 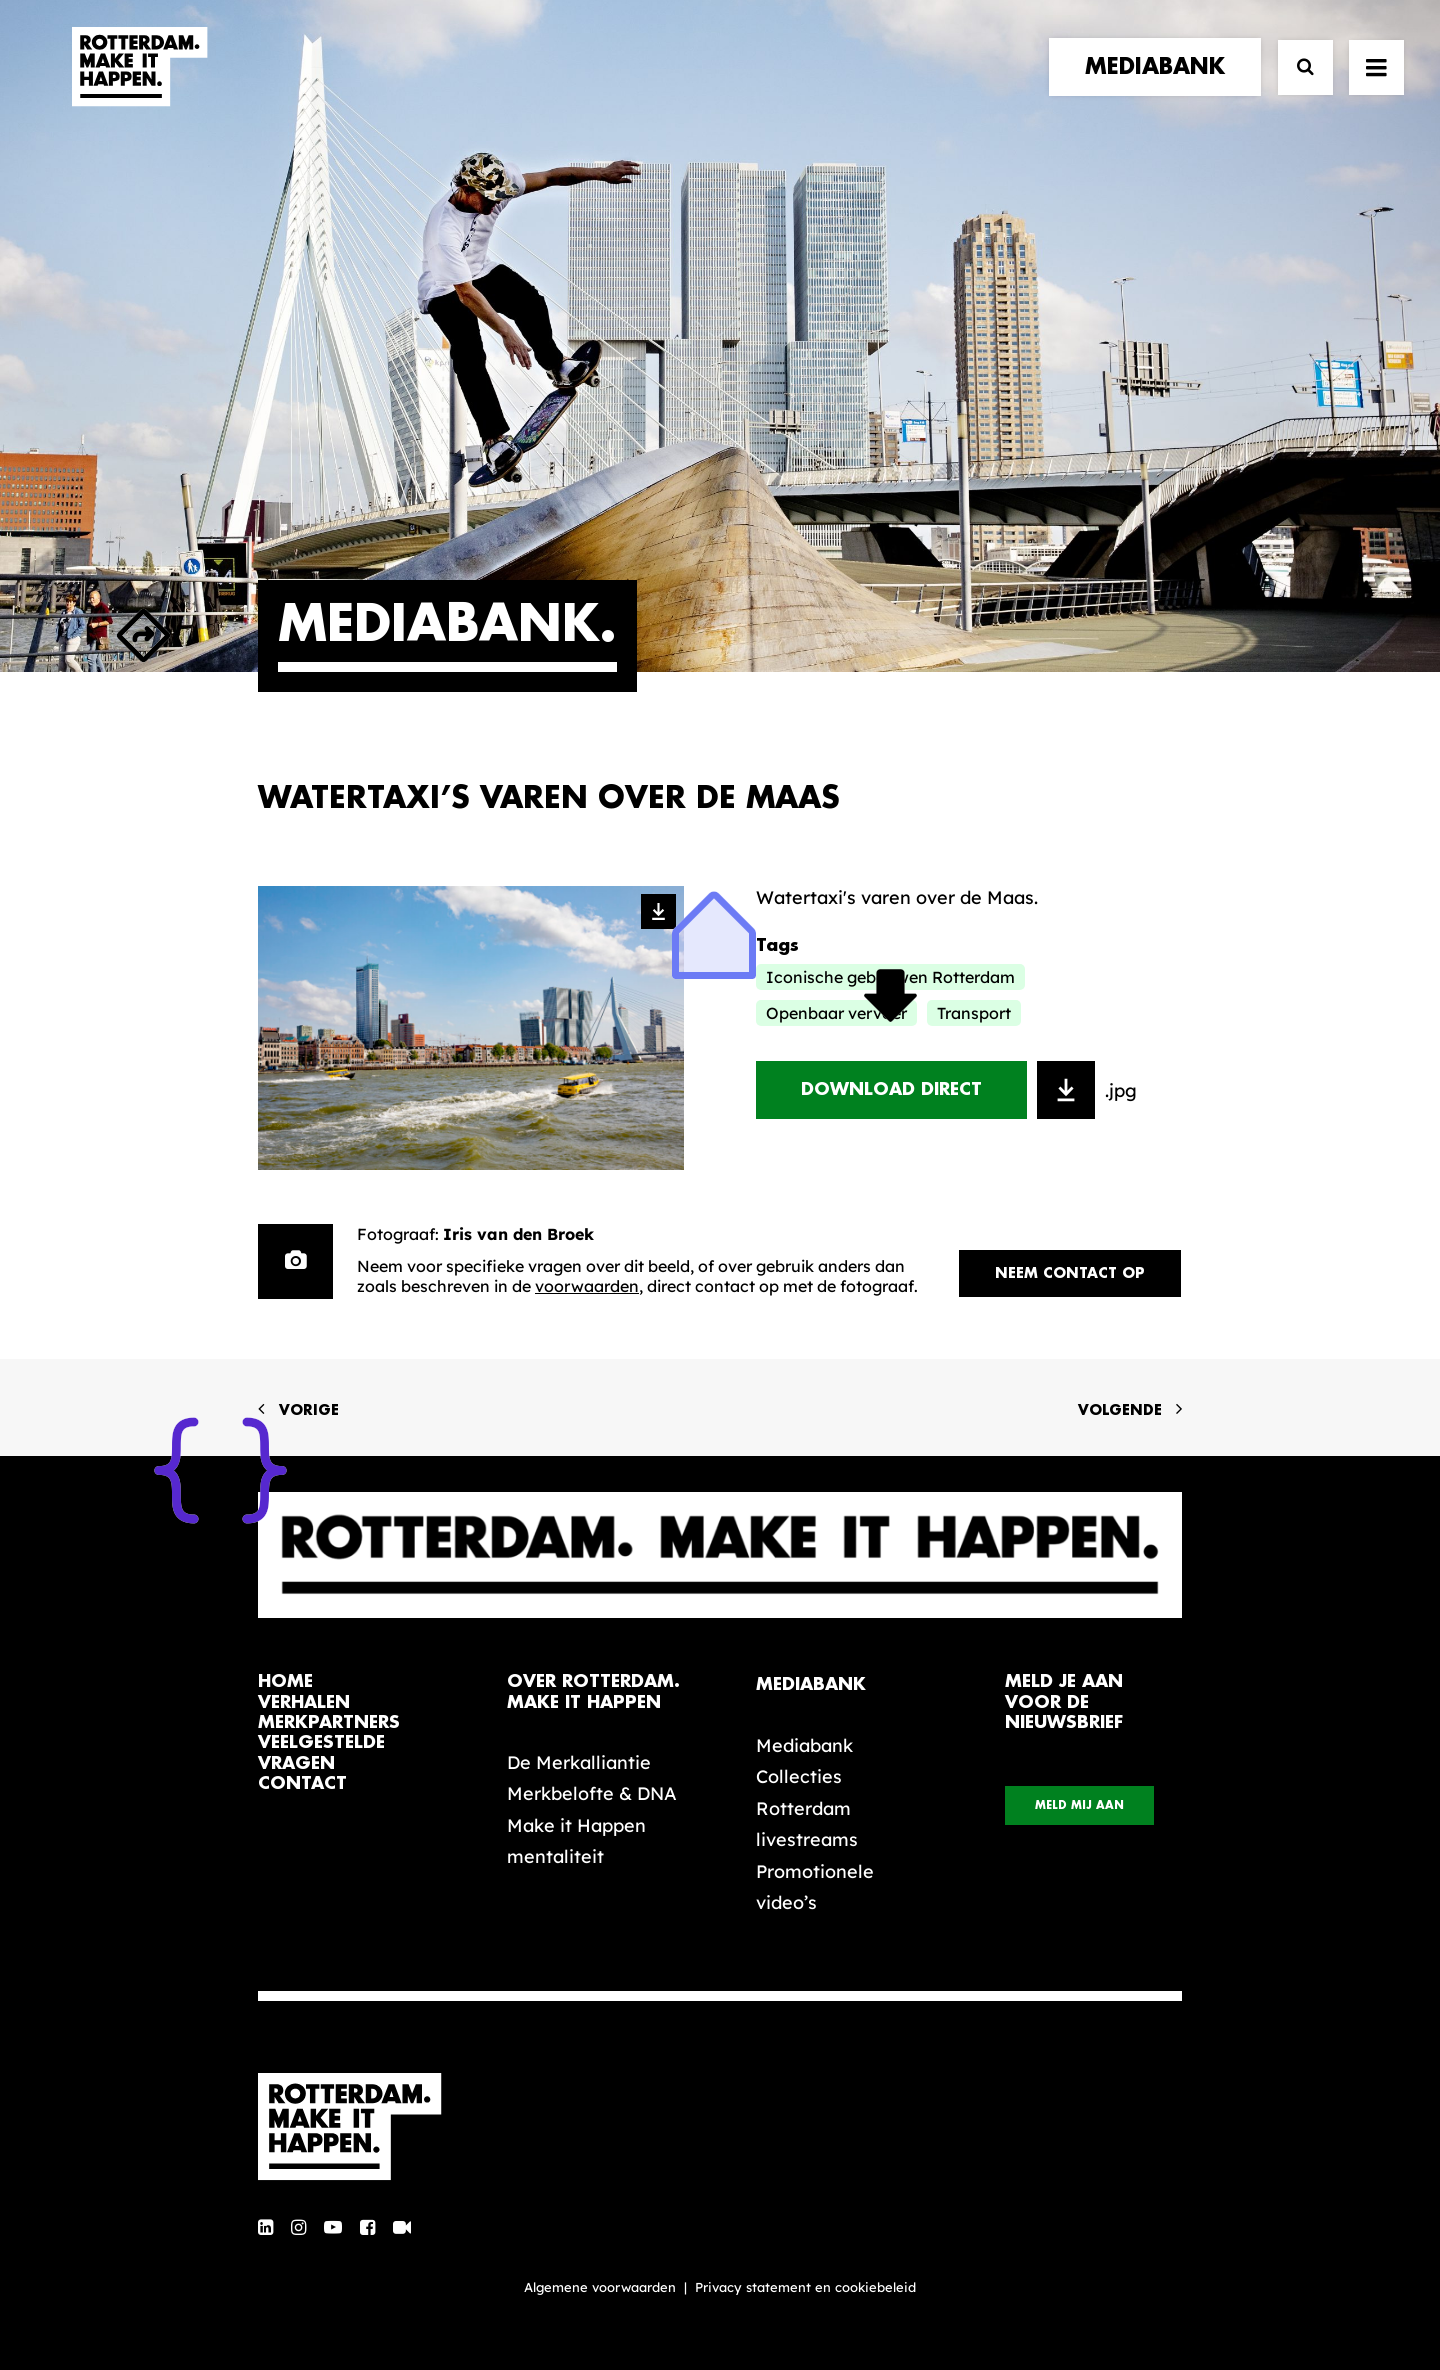 I want to click on download a file or content, so click(x=890, y=993).